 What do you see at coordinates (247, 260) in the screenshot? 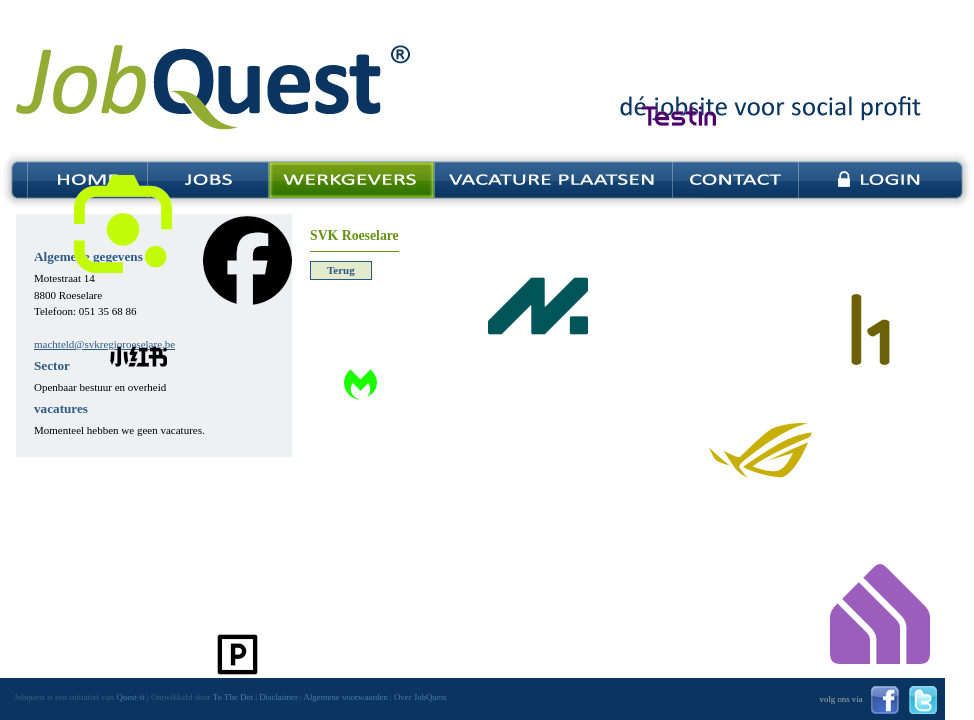
I see `open the Facebook app` at bounding box center [247, 260].